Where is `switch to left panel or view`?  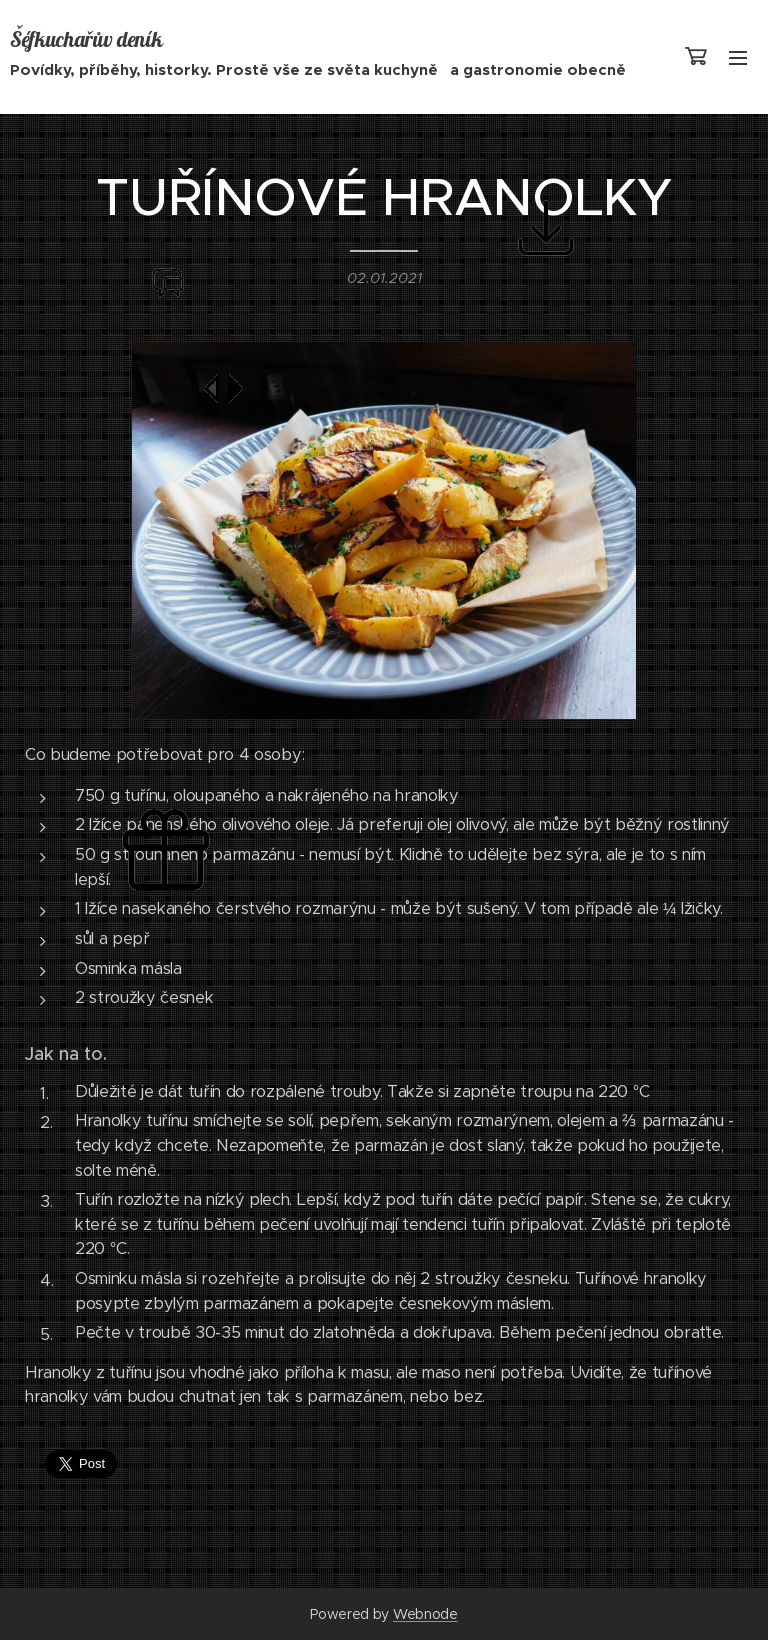
switch to left panel or view is located at coordinates (223, 388).